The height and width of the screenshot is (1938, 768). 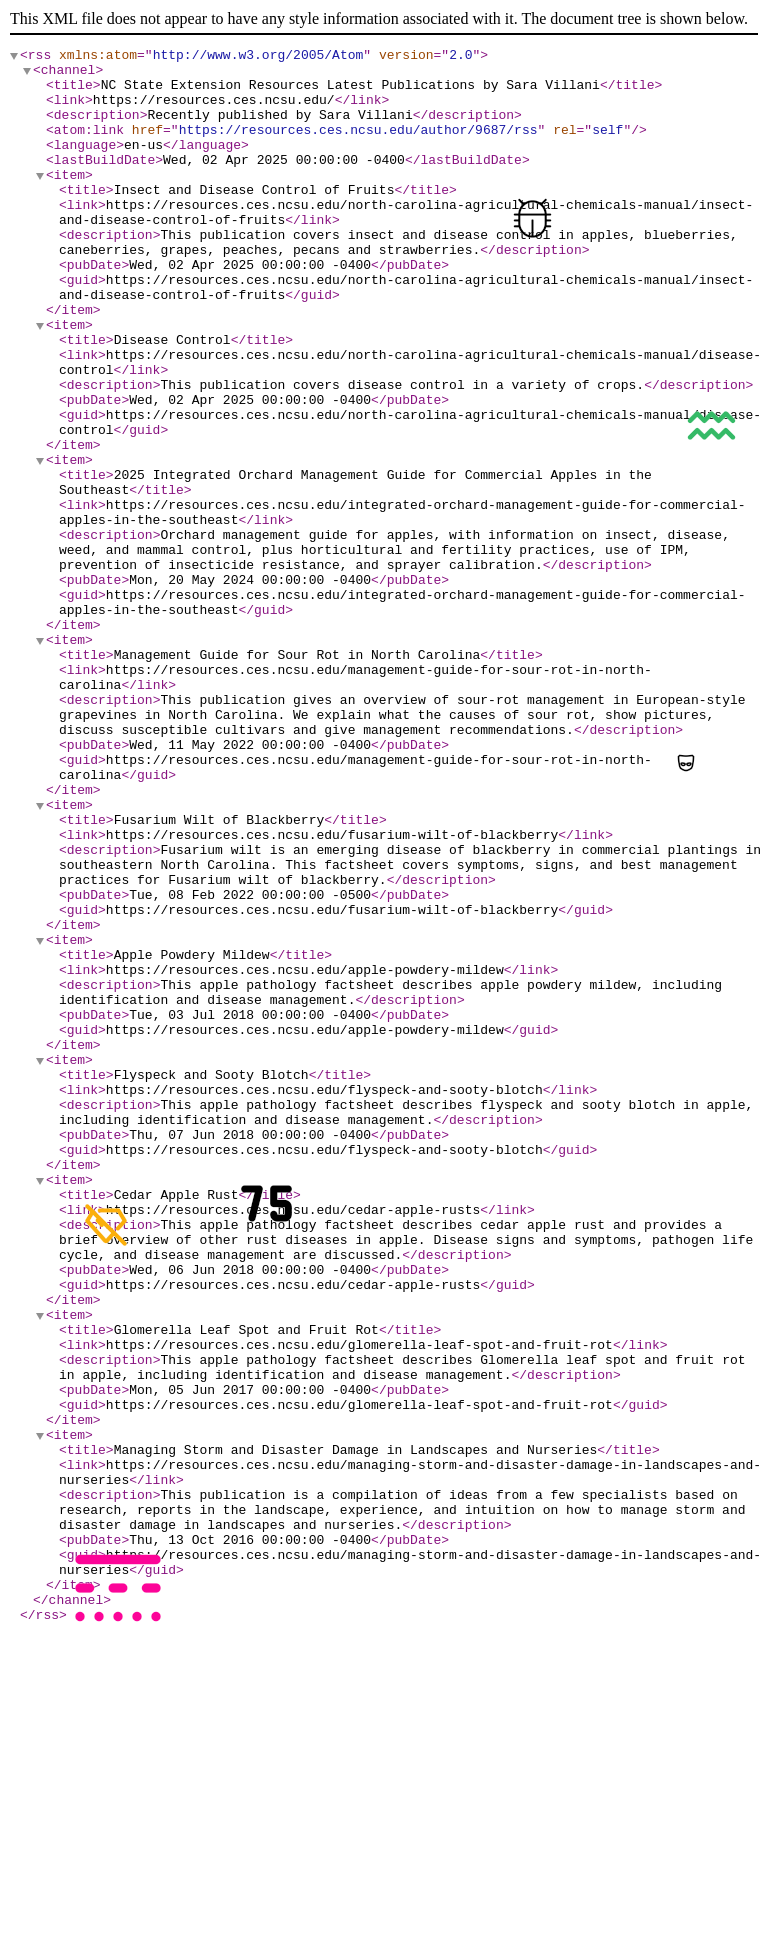 What do you see at coordinates (532, 217) in the screenshot?
I see `report a bug or issue` at bounding box center [532, 217].